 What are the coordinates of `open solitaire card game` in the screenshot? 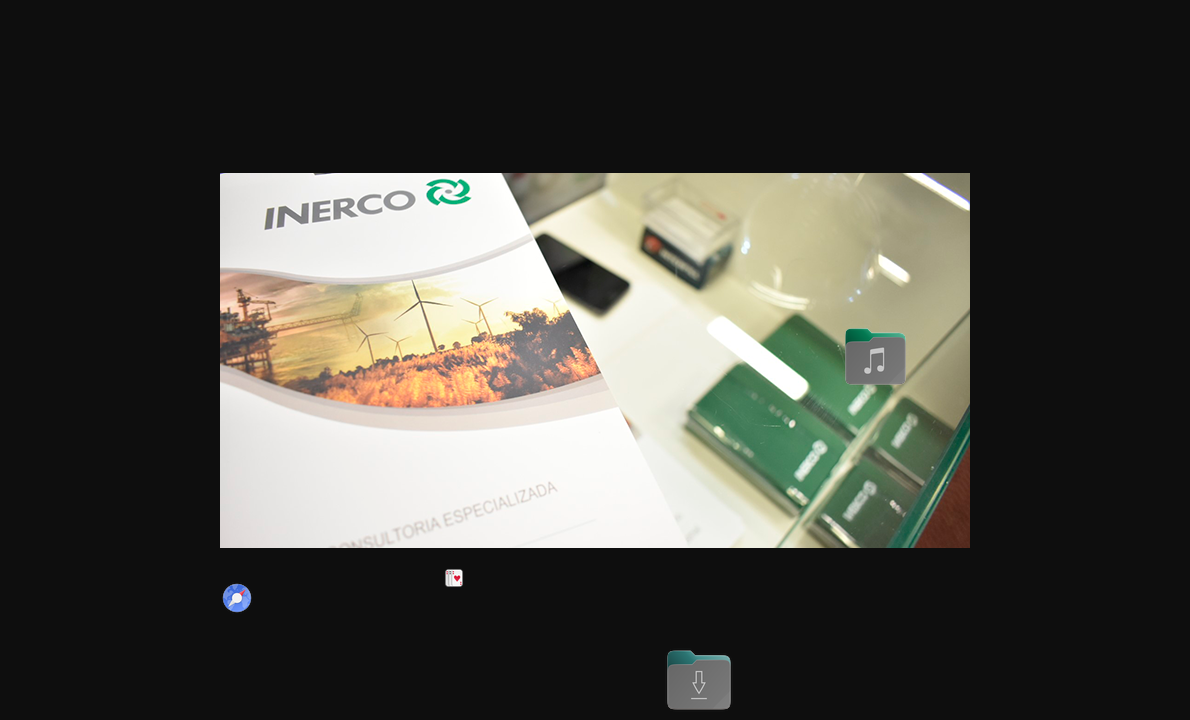 It's located at (454, 578).